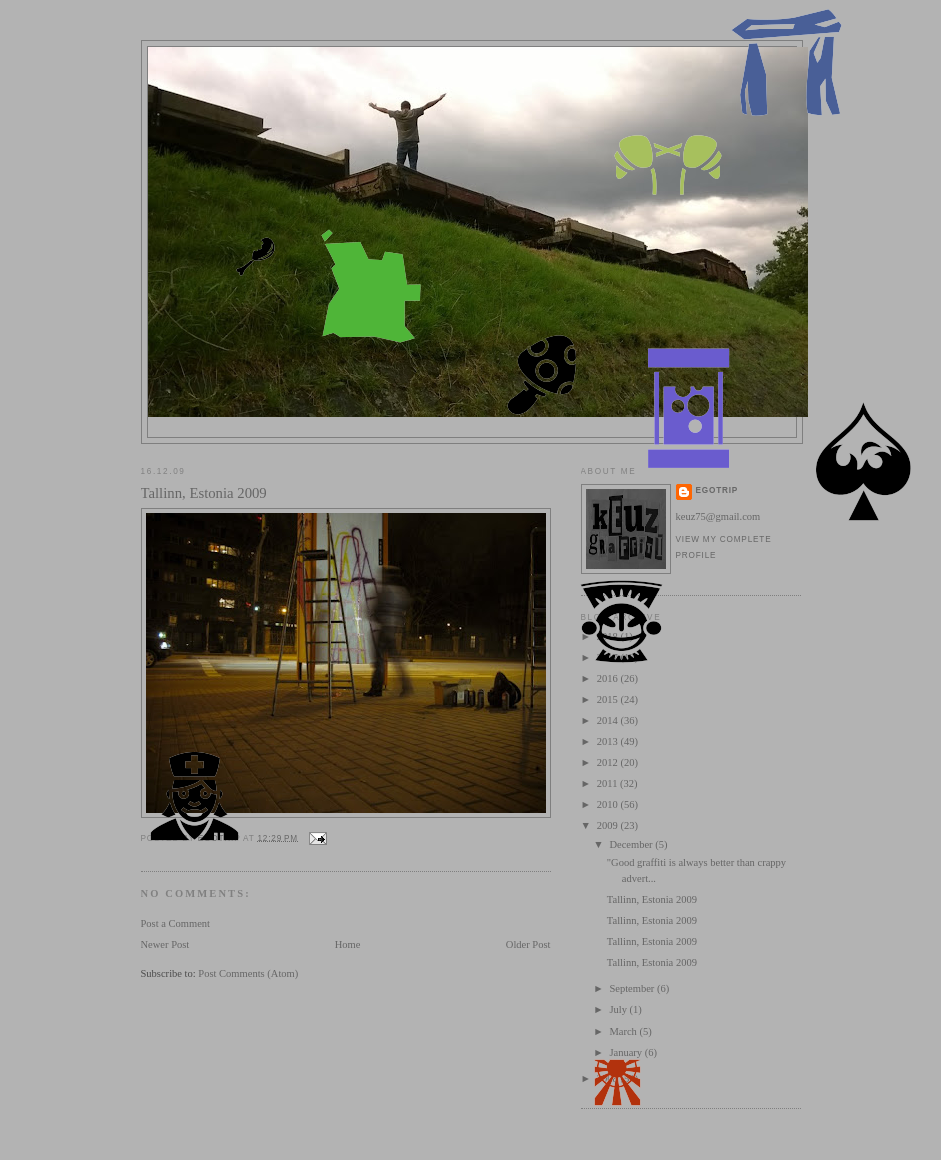 Image resolution: width=941 pixels, height=1160 pixels. I want to click on indicates a hot streak or winning hand in a card game, so click(863, 462).